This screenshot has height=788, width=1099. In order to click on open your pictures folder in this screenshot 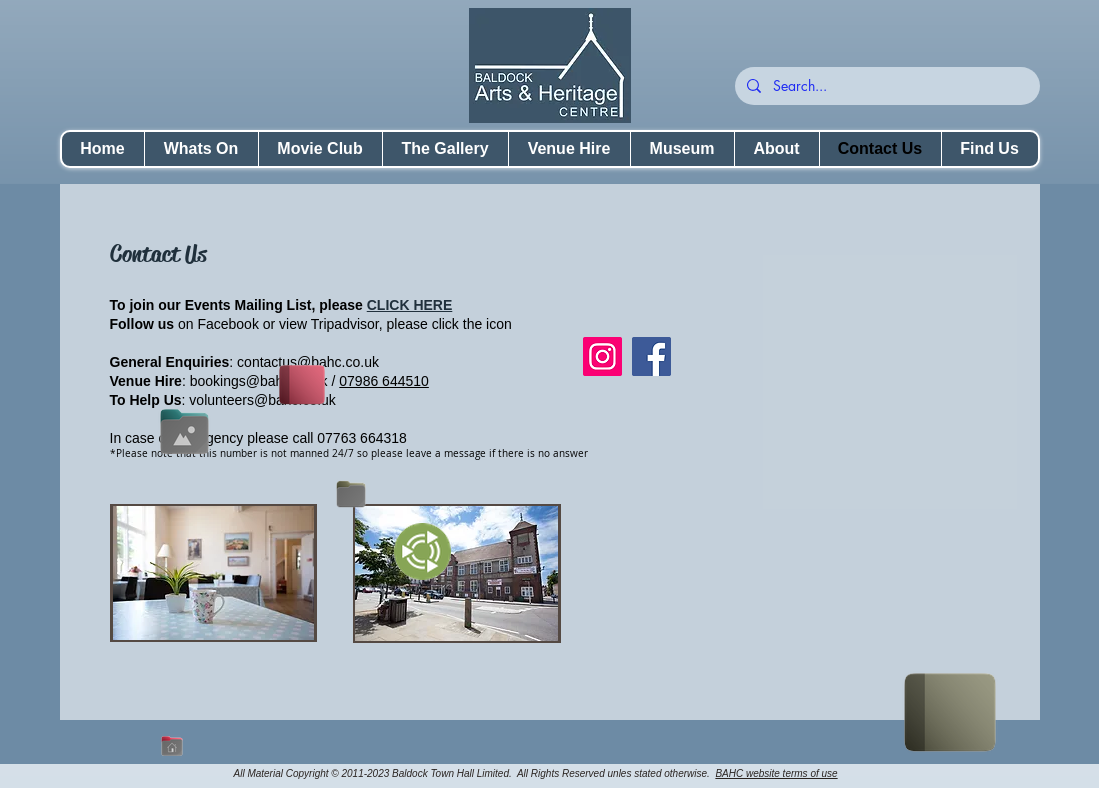, I will do `click(184, 431)`.